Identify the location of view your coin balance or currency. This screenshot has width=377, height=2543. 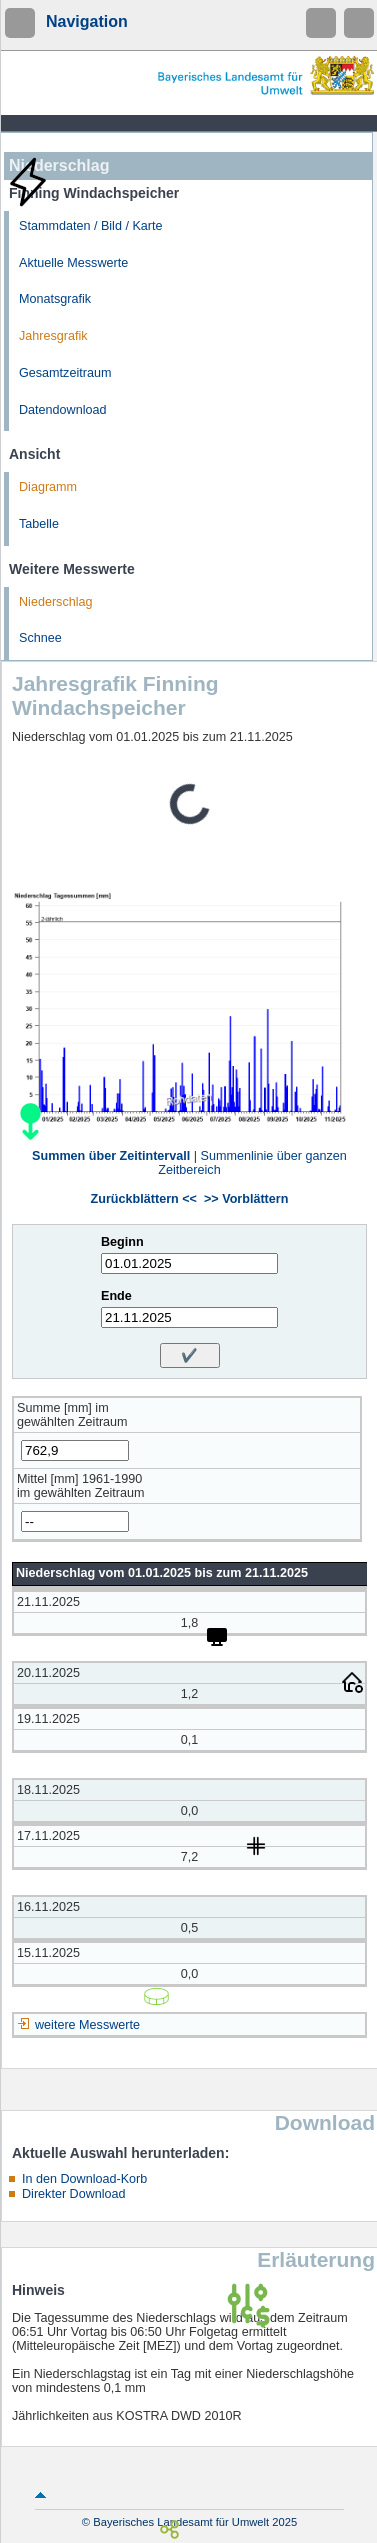
(156, 1996).